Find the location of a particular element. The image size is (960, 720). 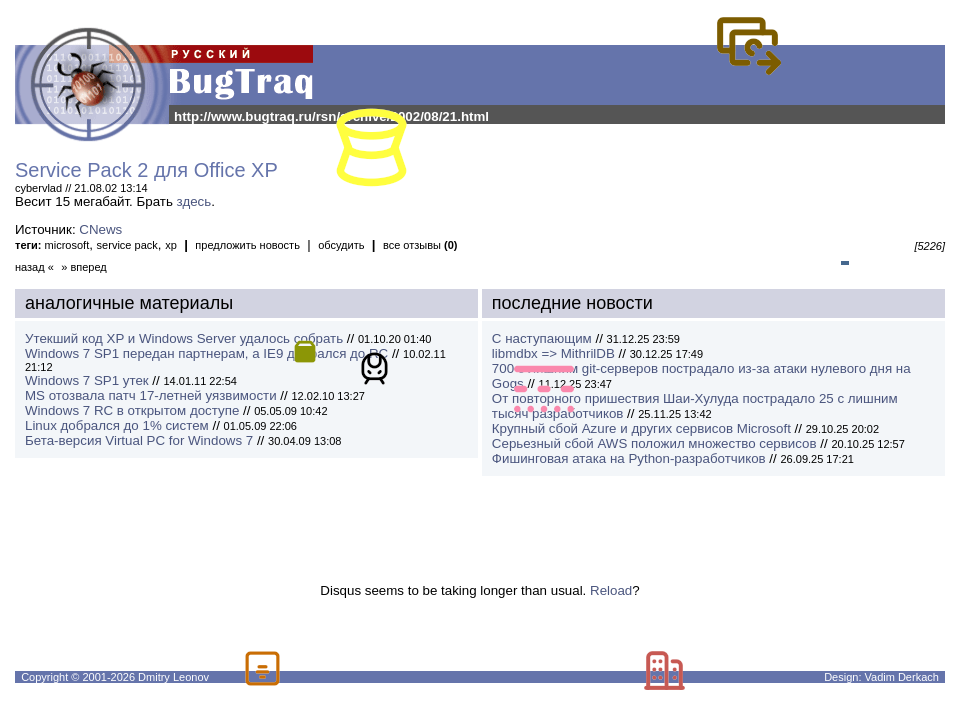

view train or rail transit options is located at coordinates (374, 368).